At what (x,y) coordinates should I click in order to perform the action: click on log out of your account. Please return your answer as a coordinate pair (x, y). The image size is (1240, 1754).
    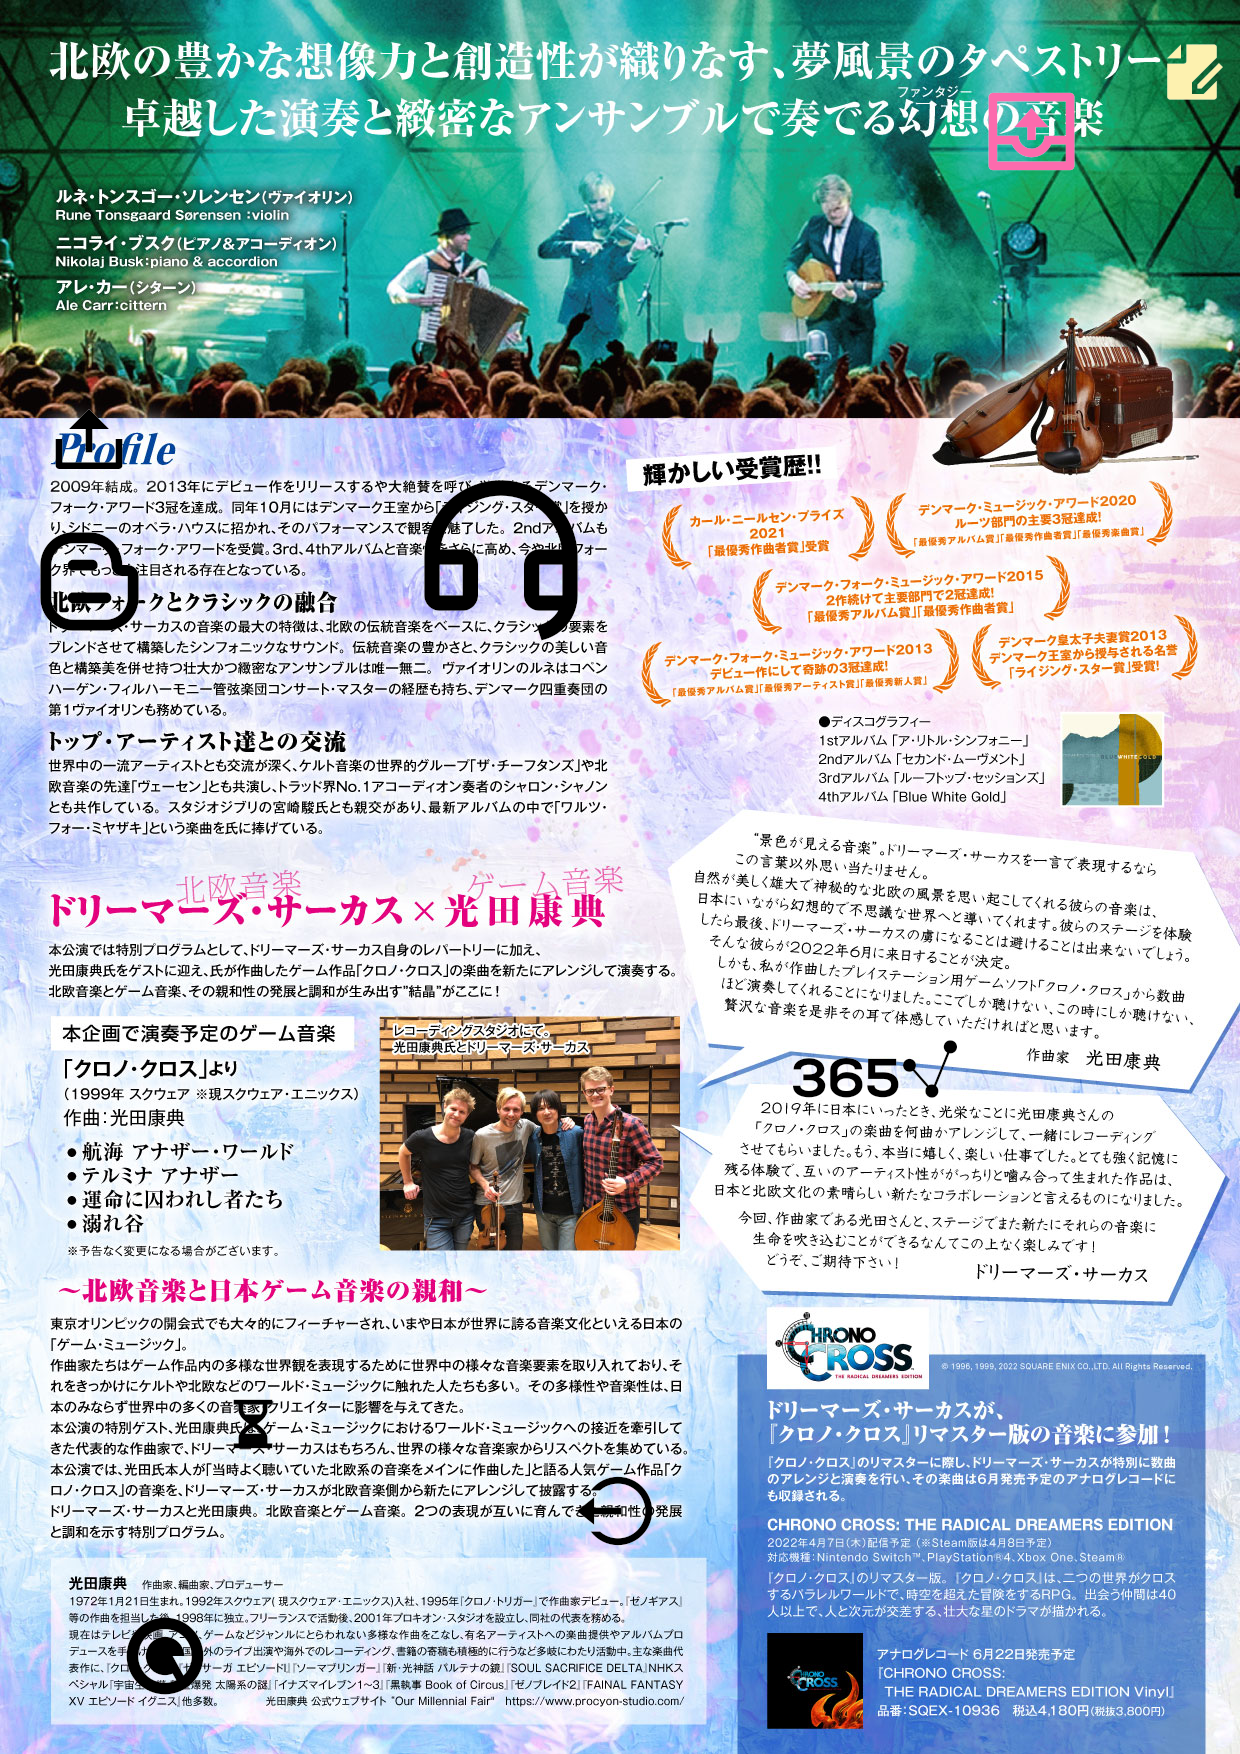
    Looking at the image, I should click on (618, 1511).